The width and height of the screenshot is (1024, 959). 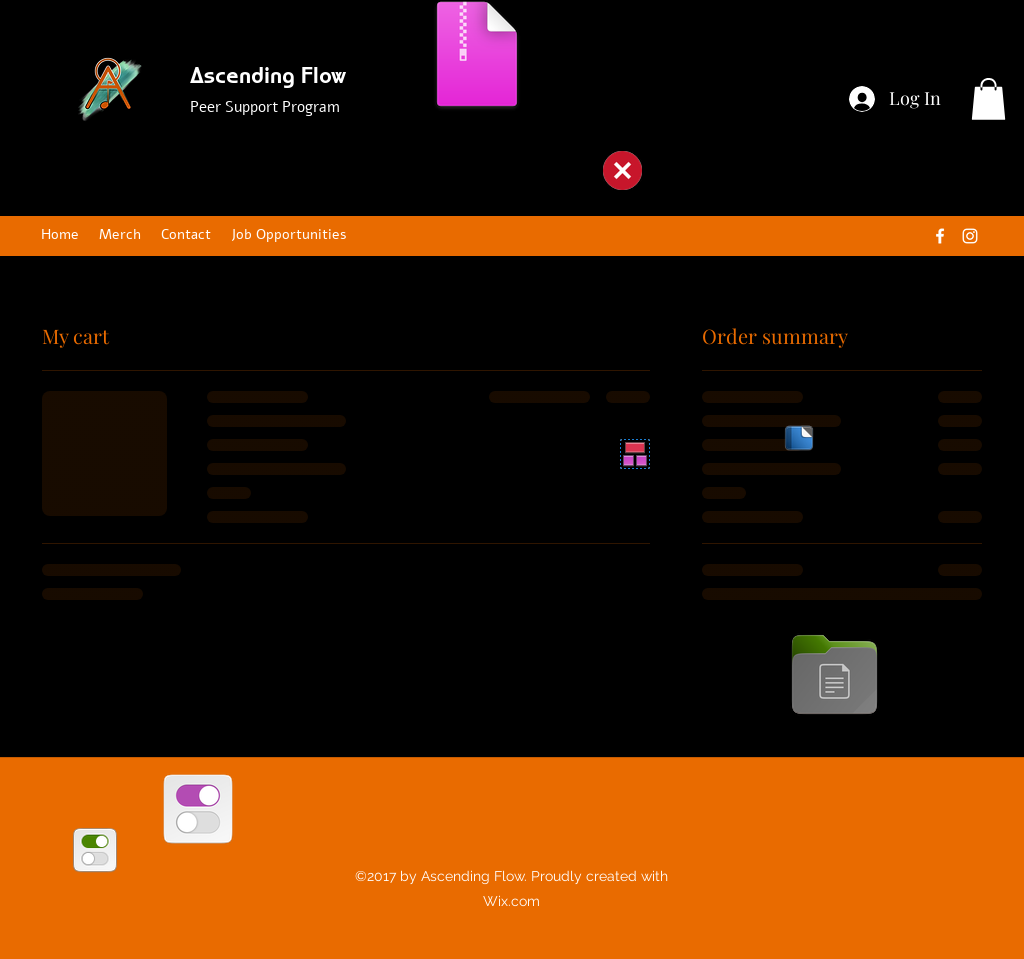 I want to click on open your documents folder, so click(x=834, y=674).